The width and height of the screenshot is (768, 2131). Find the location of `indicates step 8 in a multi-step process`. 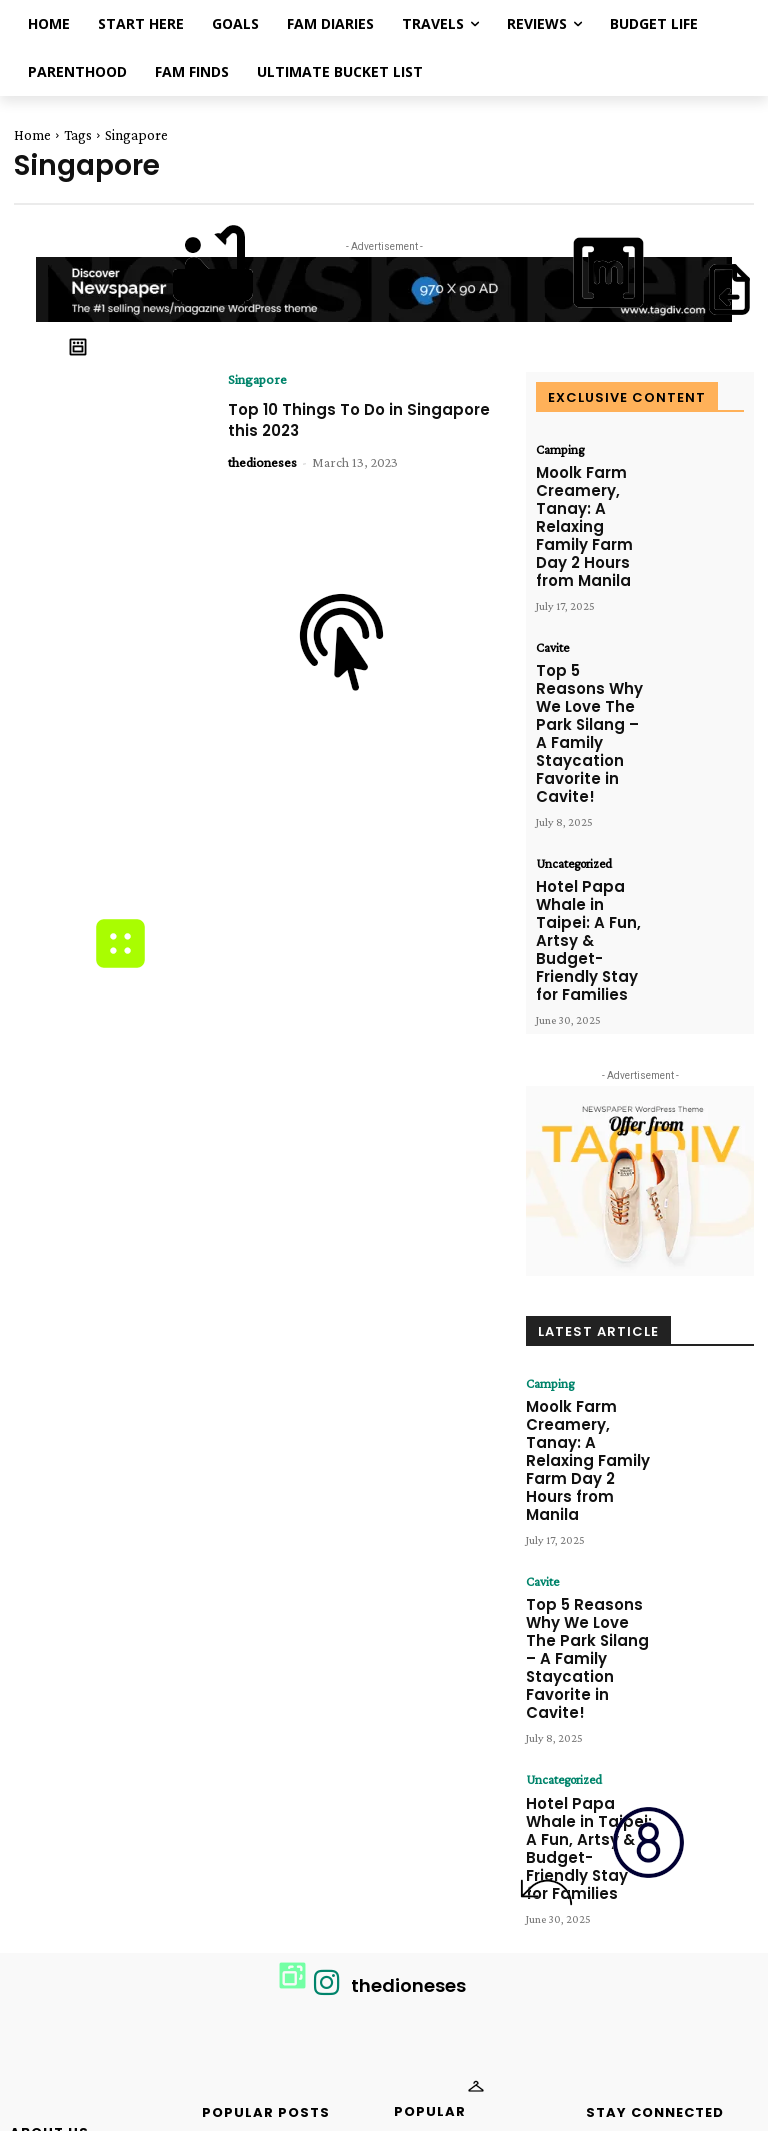

indicates step 8 in a multi-step process is located at coordinates (648, 1842).